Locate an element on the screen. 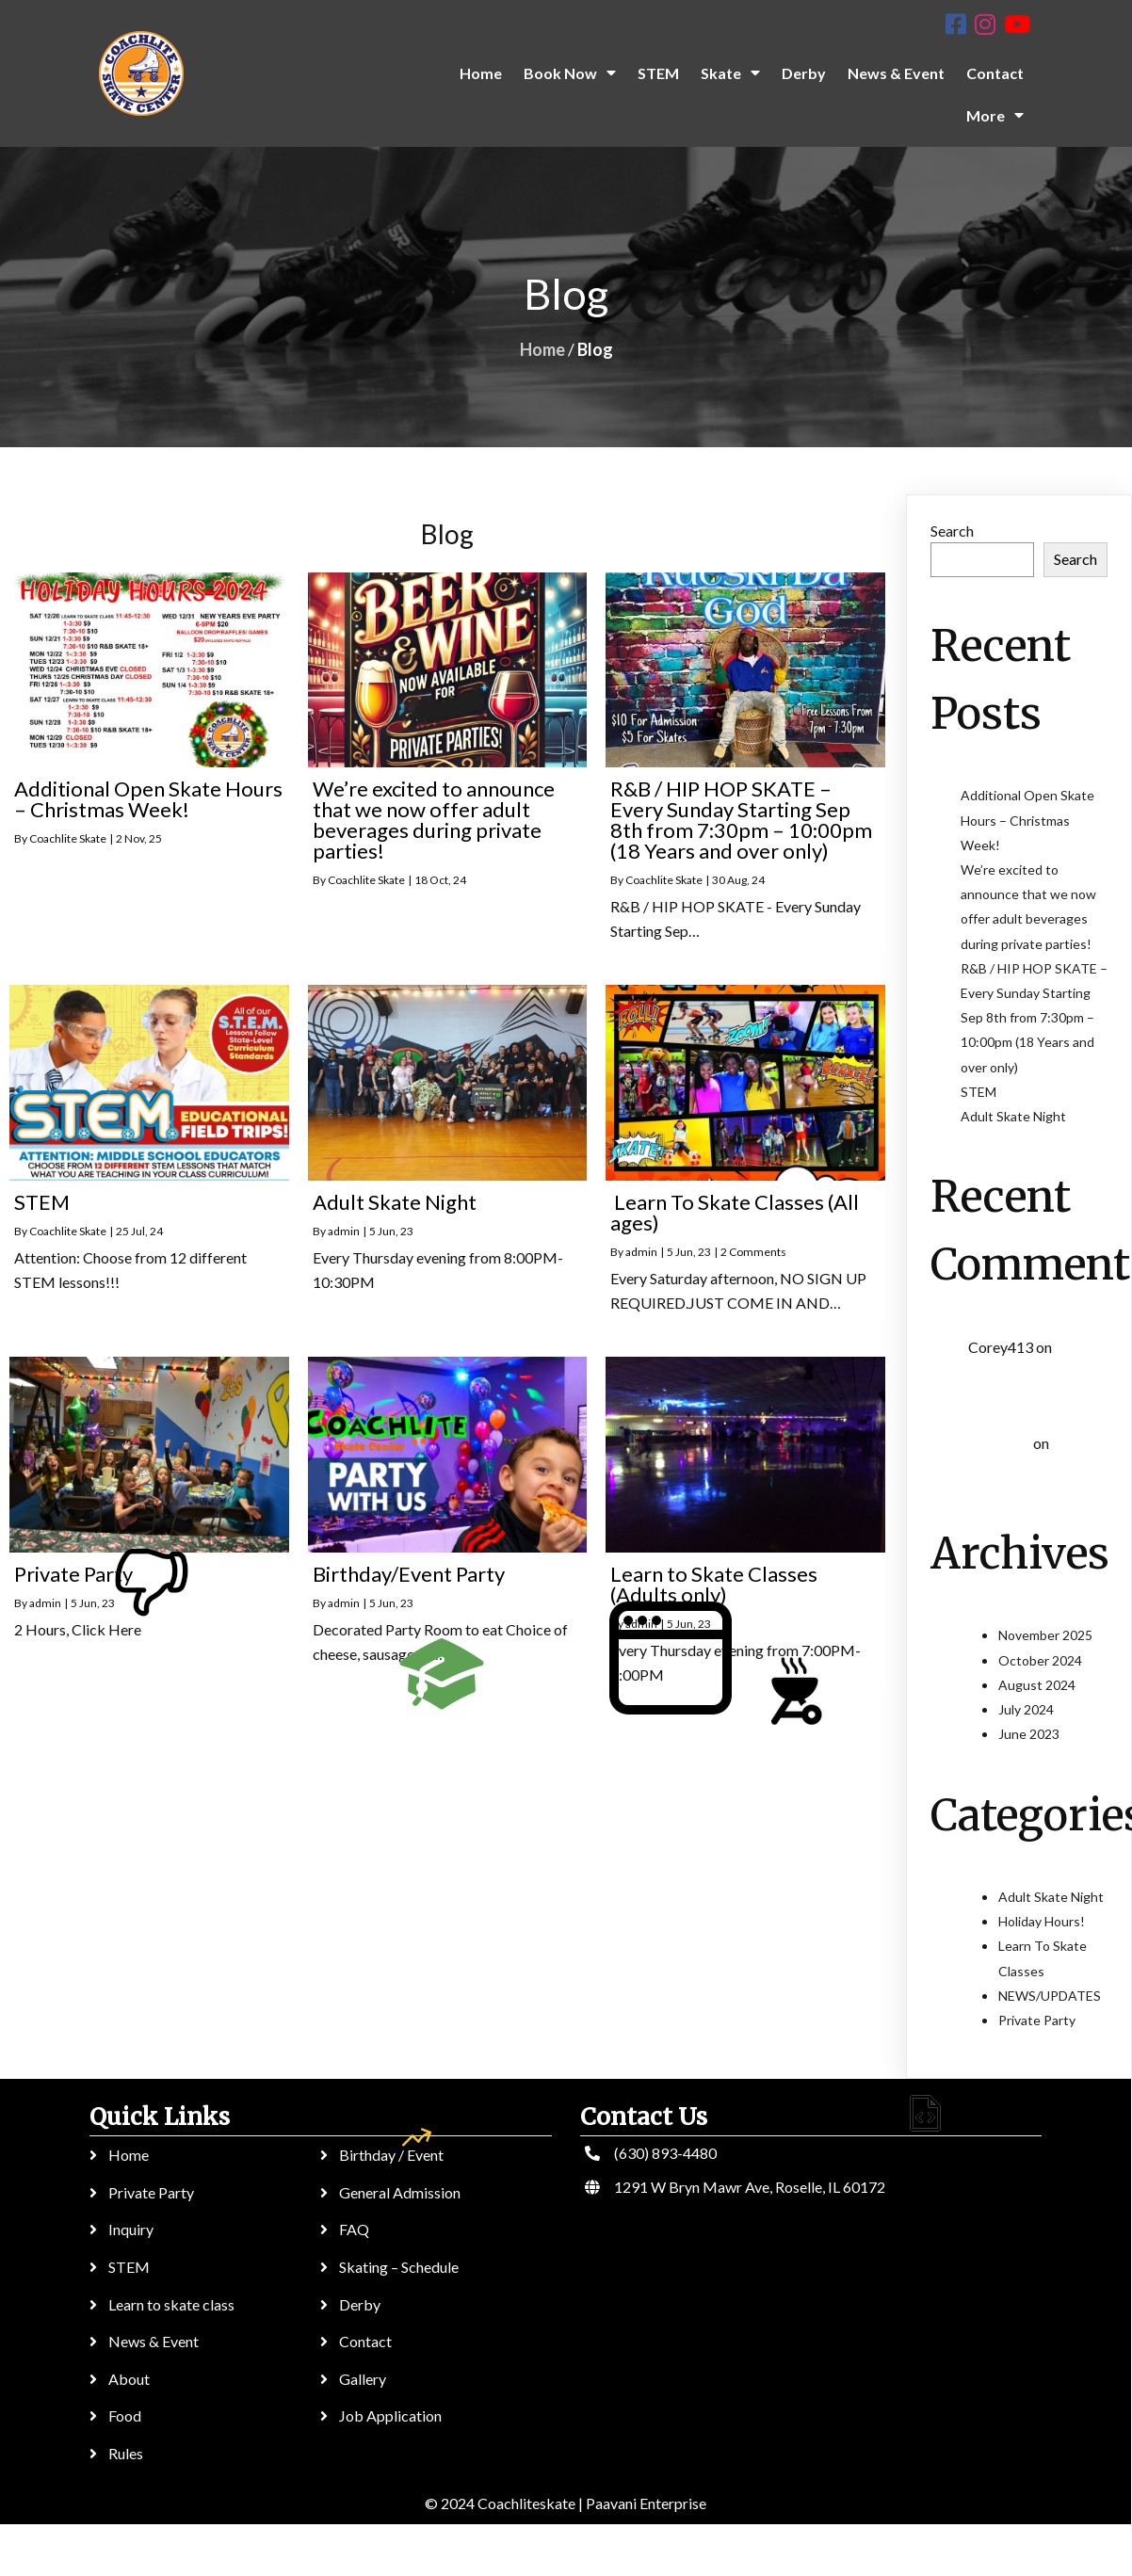 The width and height of the screenshot is (1132, 2576). view trending or popular content is located at coordinates (416, 2136).